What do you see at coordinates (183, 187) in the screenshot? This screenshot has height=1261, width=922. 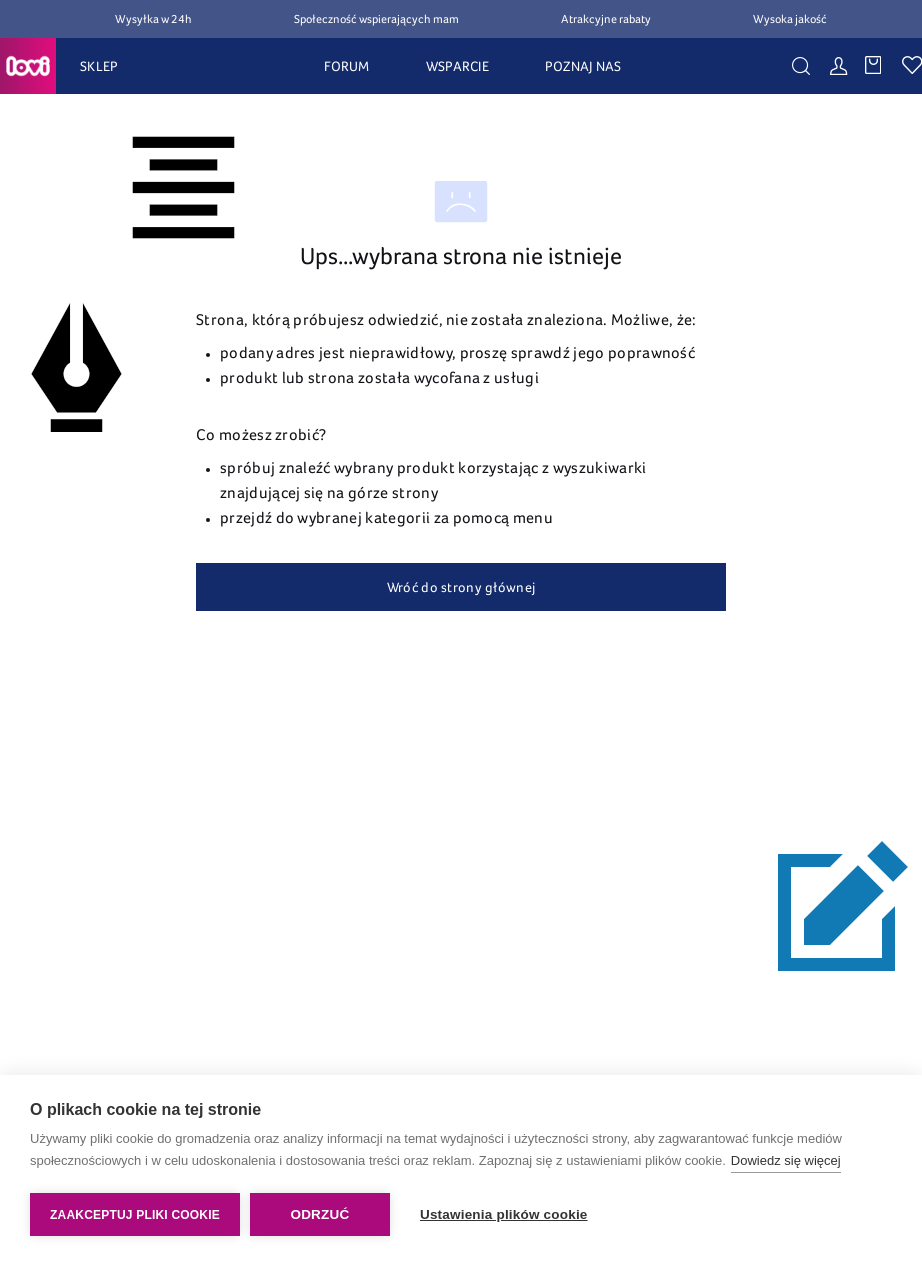 I see `center align text` at bounding box center [183, 187].